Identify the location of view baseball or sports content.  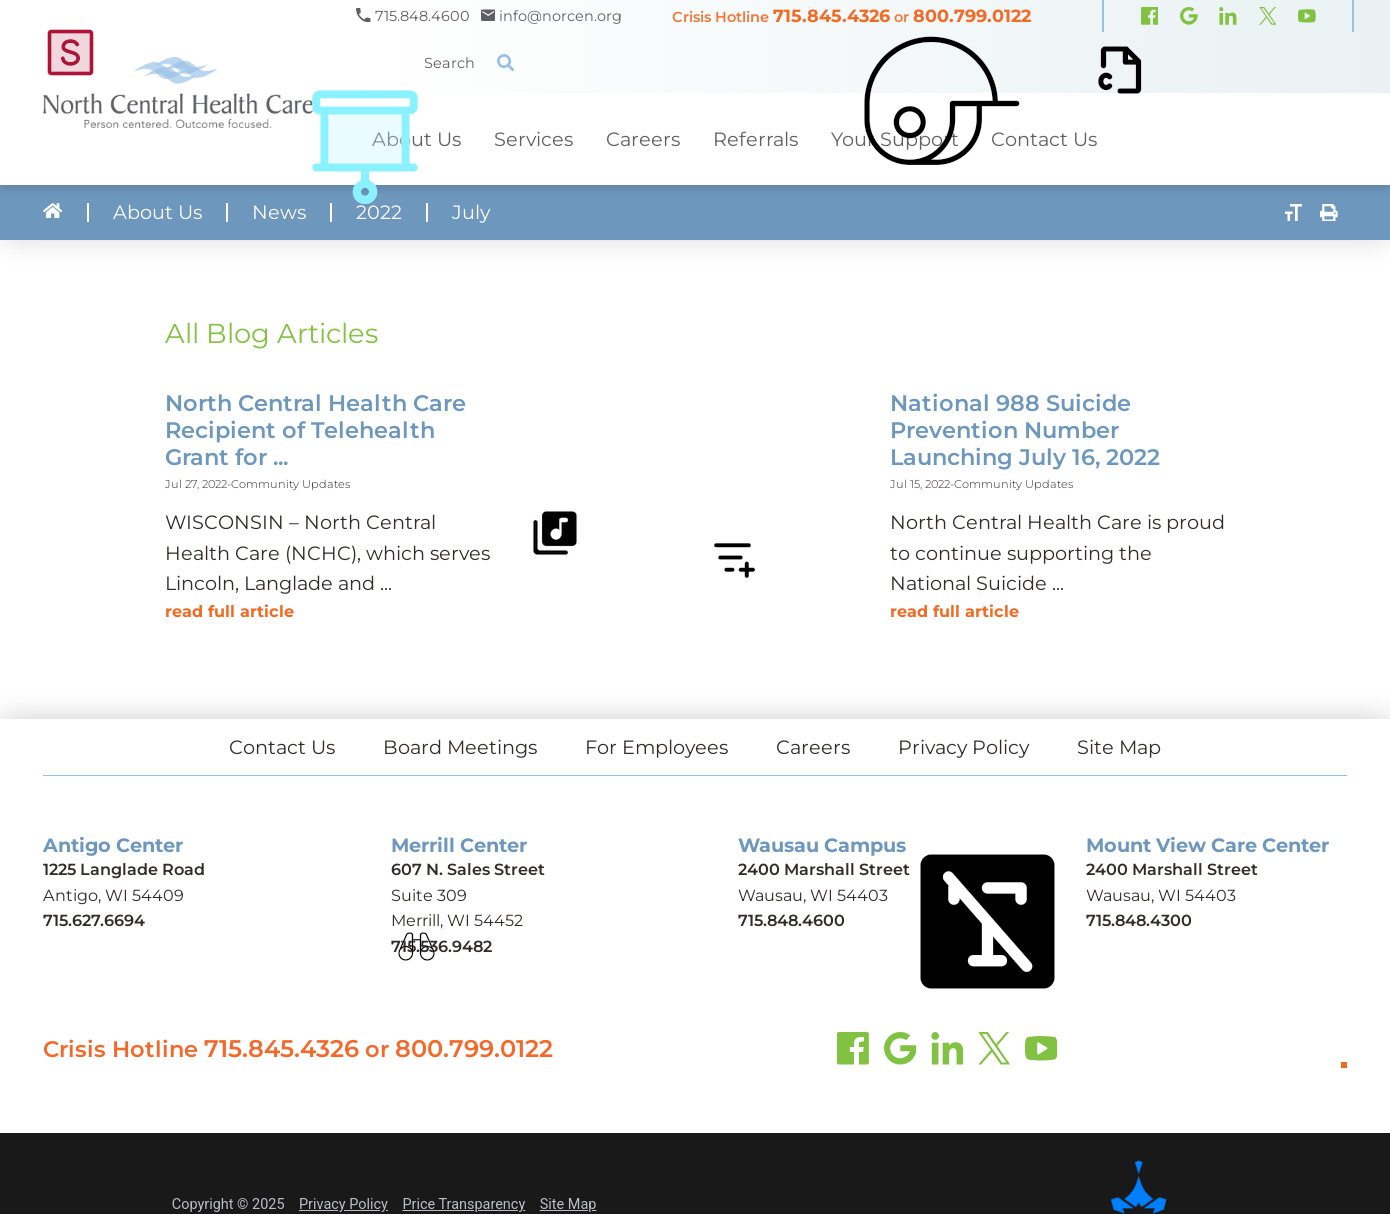
(936, 103).